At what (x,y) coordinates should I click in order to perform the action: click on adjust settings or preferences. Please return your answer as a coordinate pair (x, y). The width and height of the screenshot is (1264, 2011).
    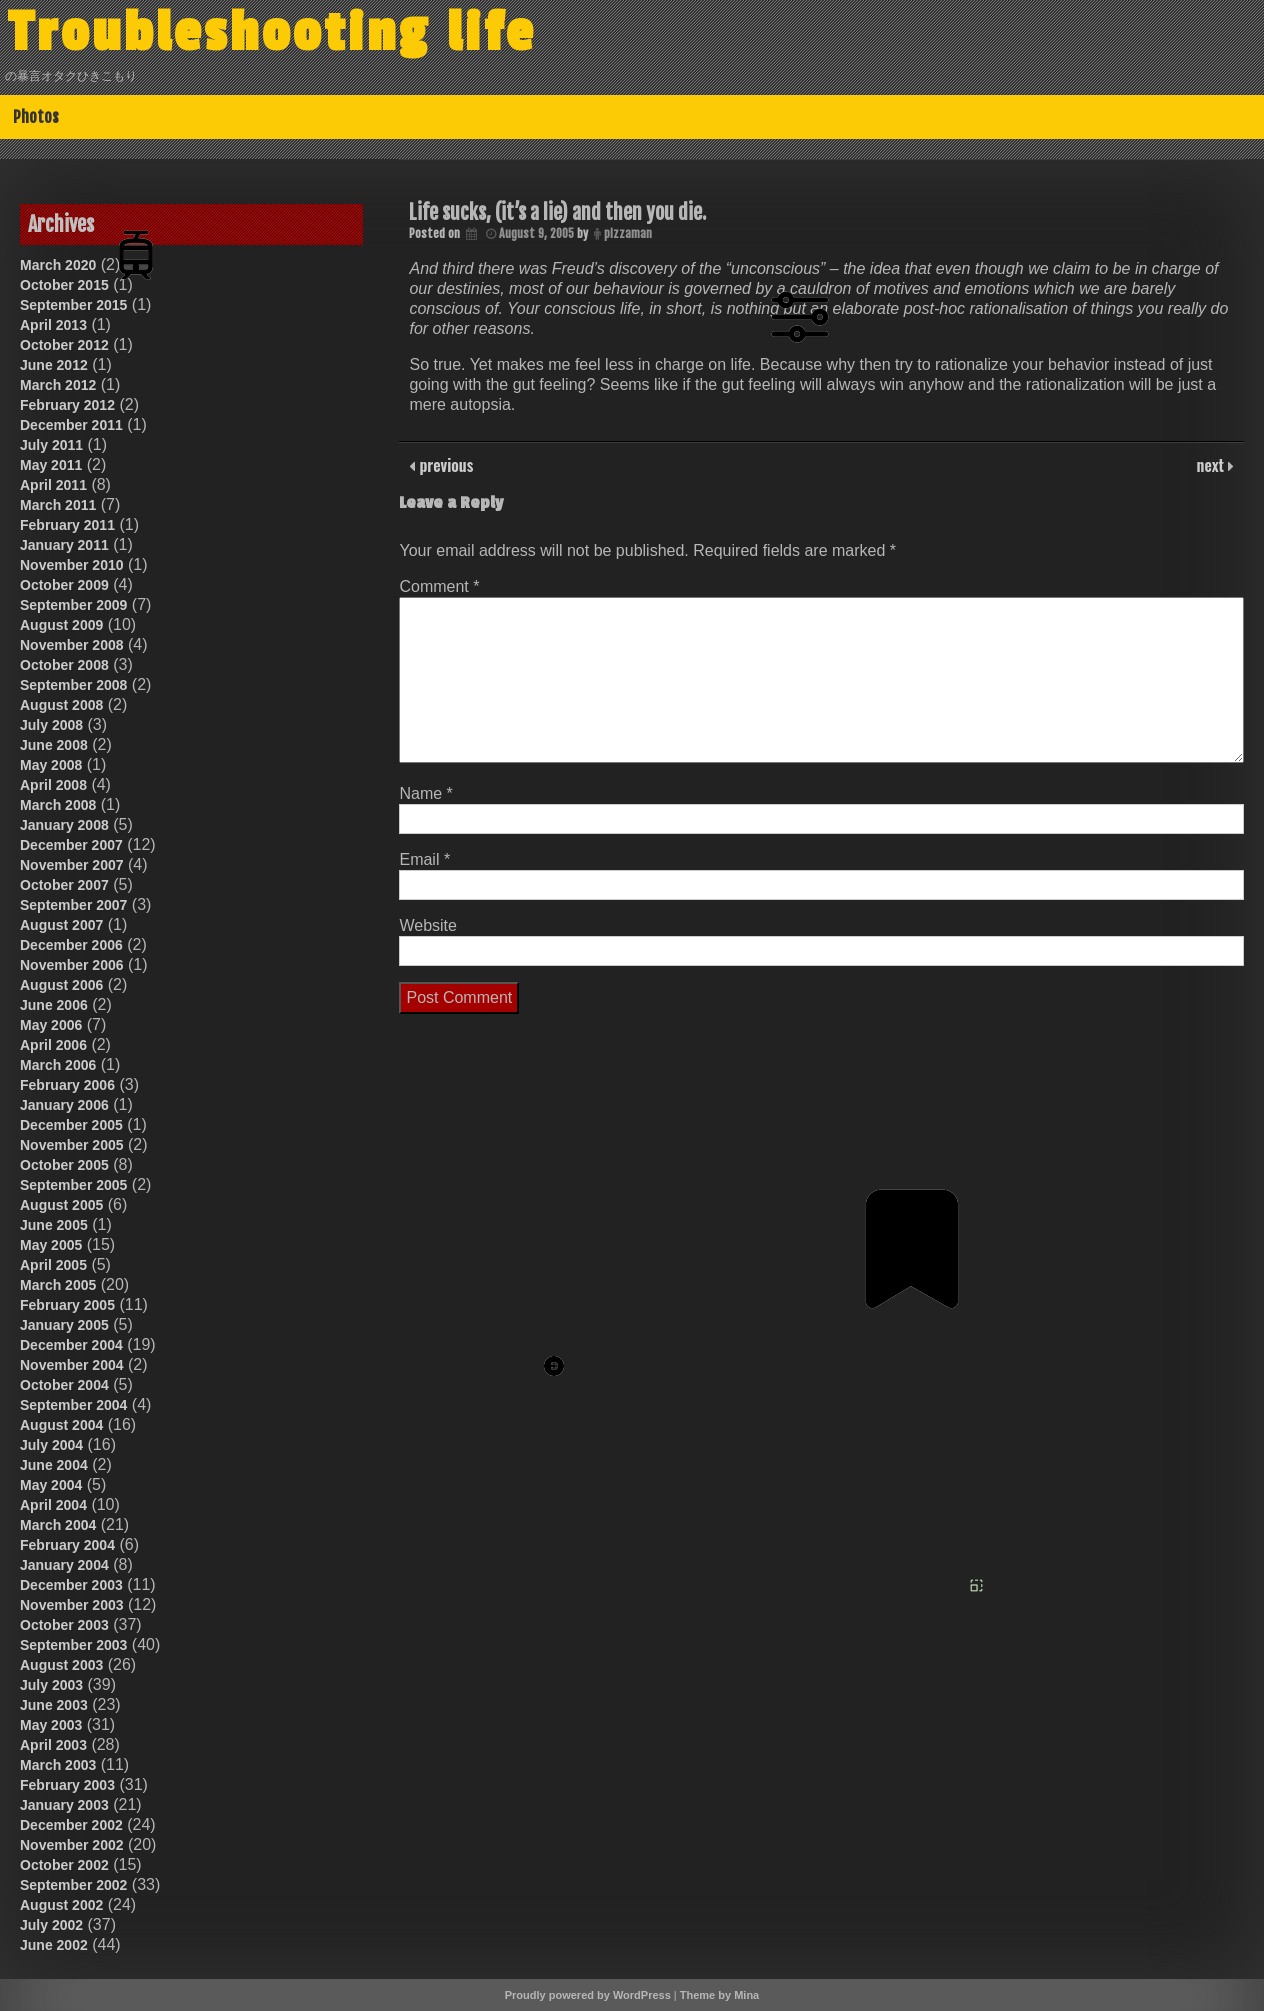
    Looking at the image, I should click on (800, 317).